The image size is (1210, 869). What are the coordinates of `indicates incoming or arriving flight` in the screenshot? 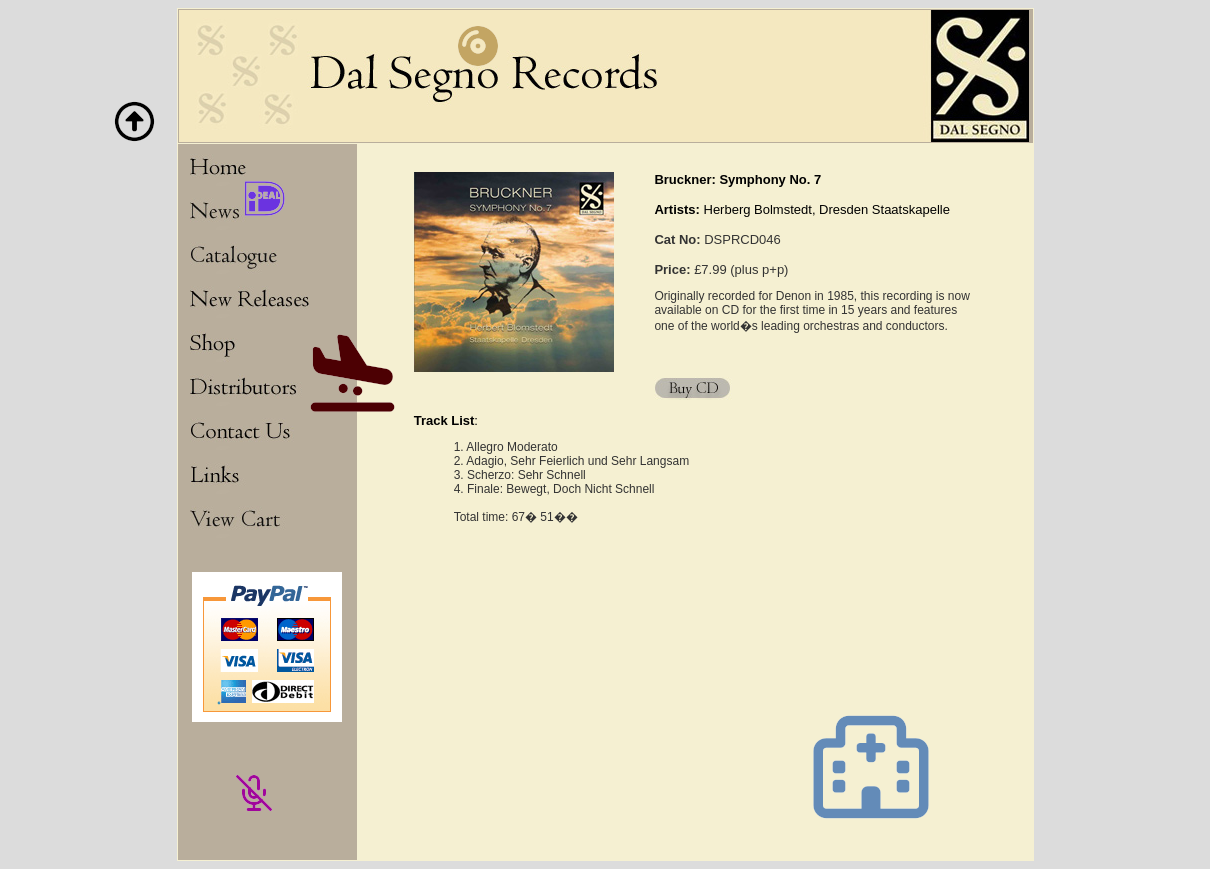 It's located at (352, 374).